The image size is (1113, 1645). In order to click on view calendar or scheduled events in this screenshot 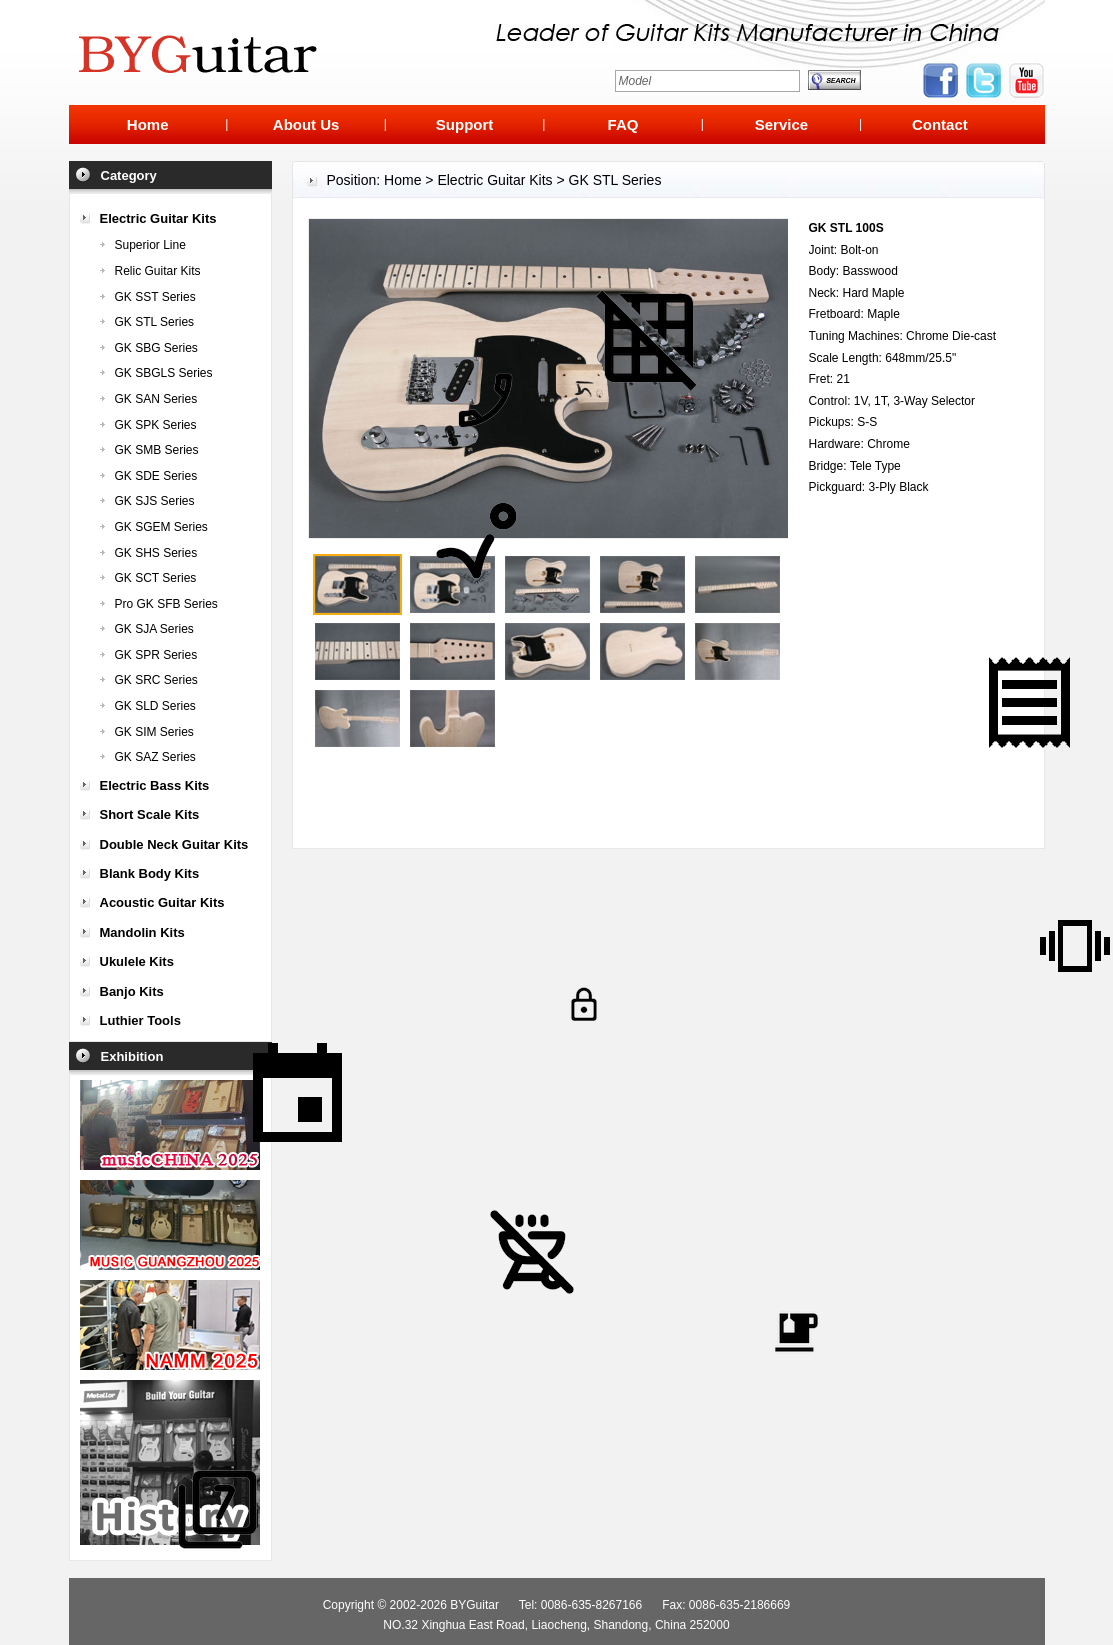, I will do `click(297, 1092)`.